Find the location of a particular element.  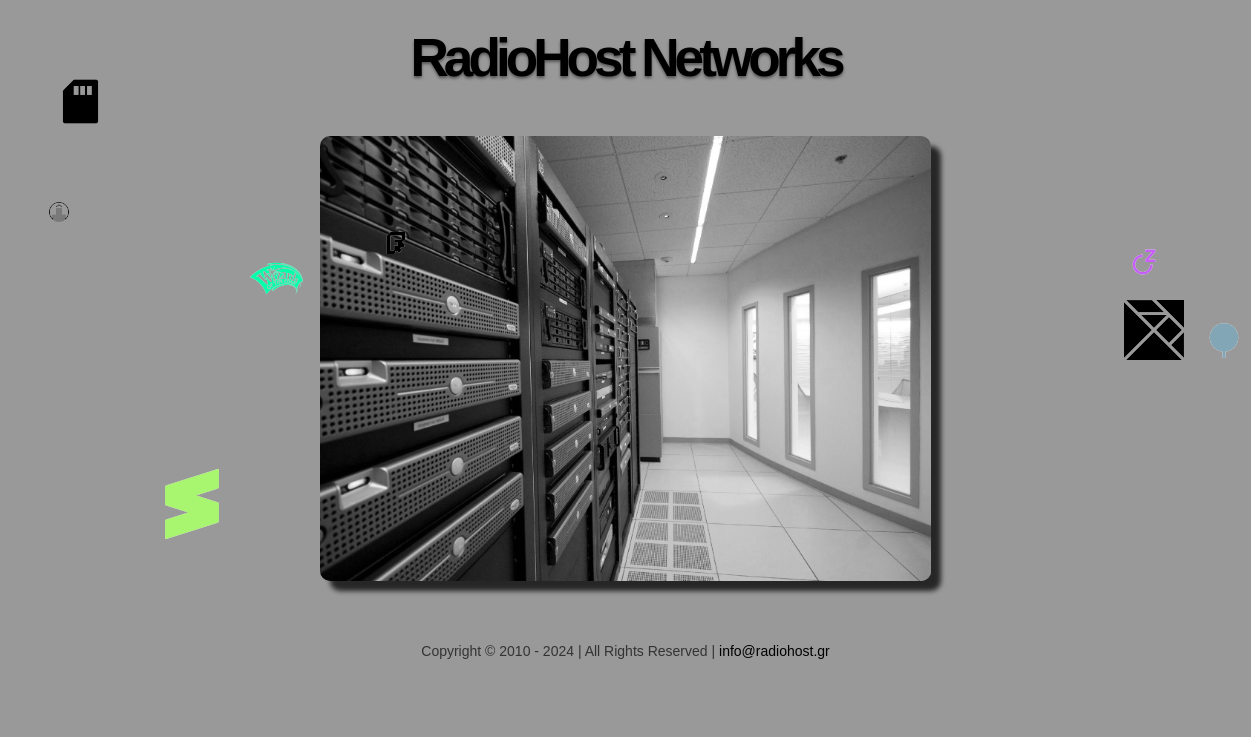

boehringer ingelheim company logo is located at coordinates (59, 212).